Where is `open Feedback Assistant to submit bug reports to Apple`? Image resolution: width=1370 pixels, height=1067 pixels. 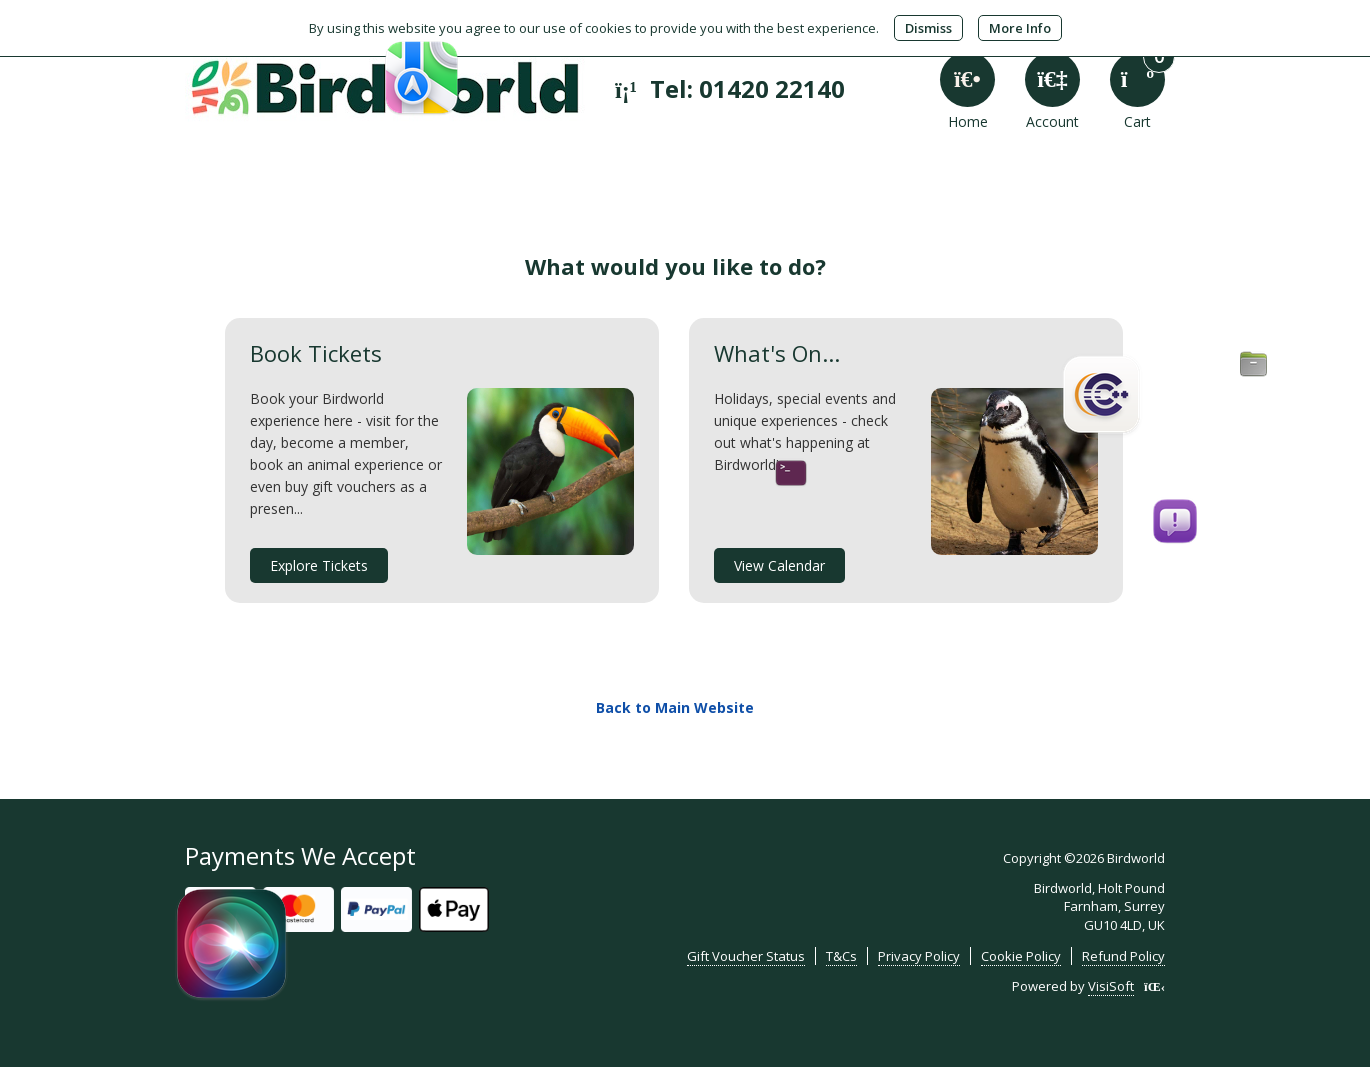
open Feedback Assistant to submit bug reports to Apple is located at coordinates (1175, 521).